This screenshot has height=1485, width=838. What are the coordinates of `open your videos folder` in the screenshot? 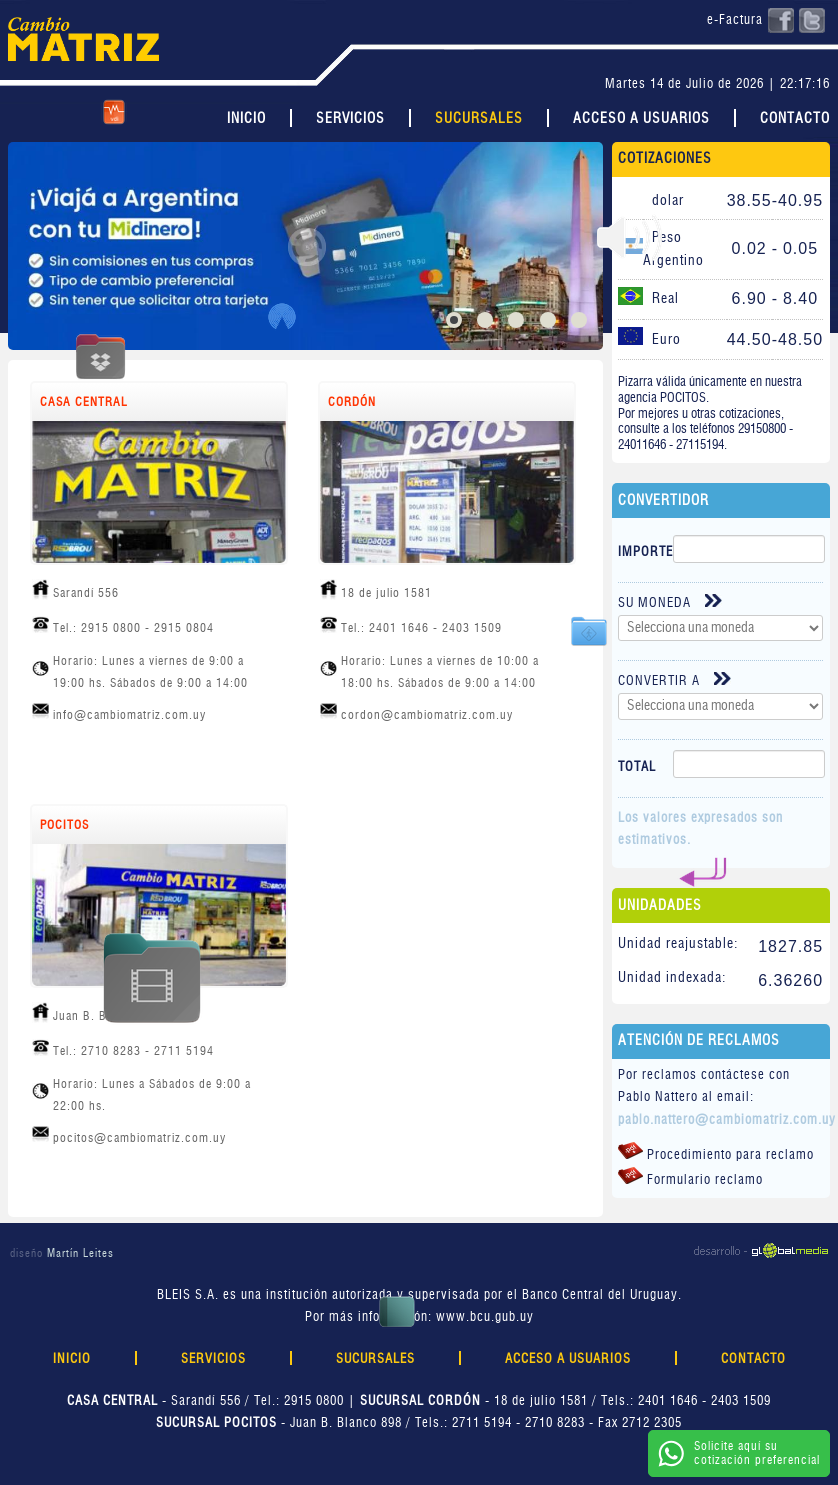 It's located at (152, 978).